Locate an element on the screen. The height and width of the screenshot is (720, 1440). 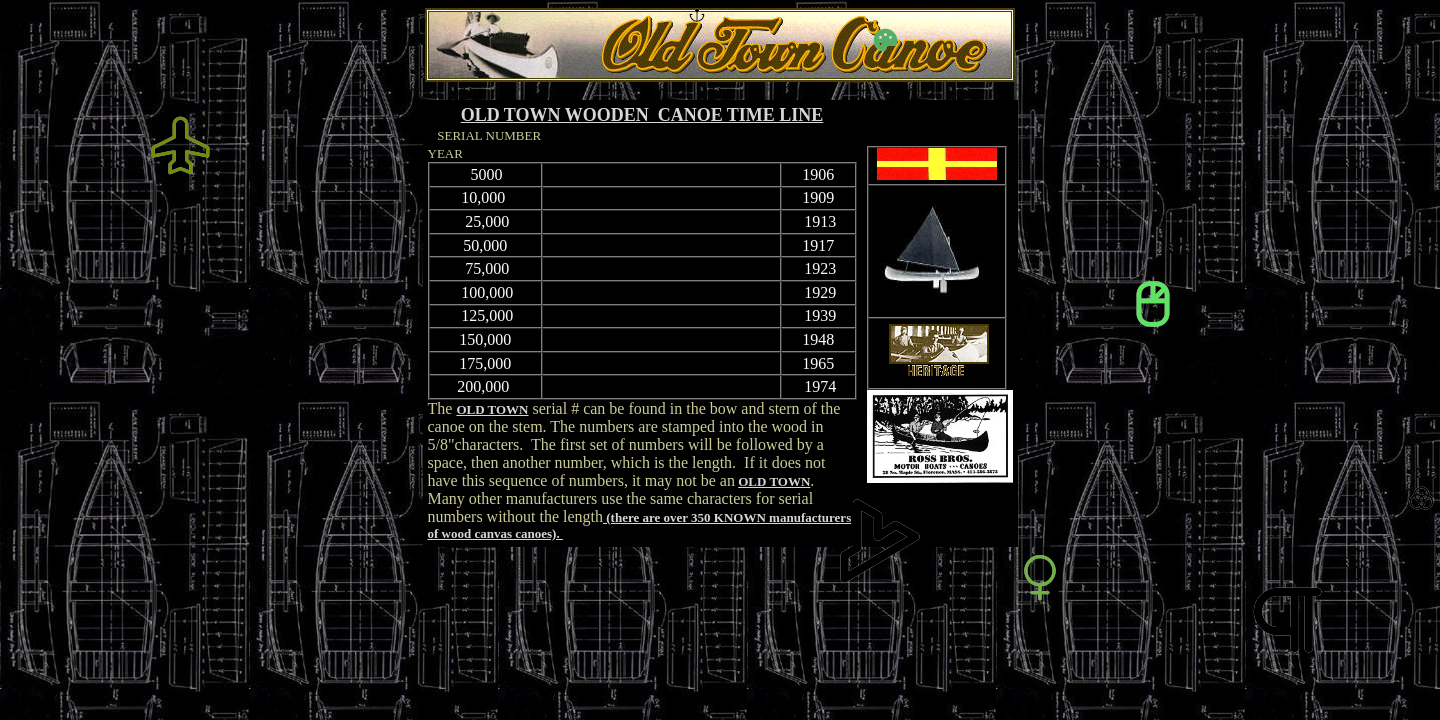
anchor link or reference point in a document is located at coordinates (697, 15).